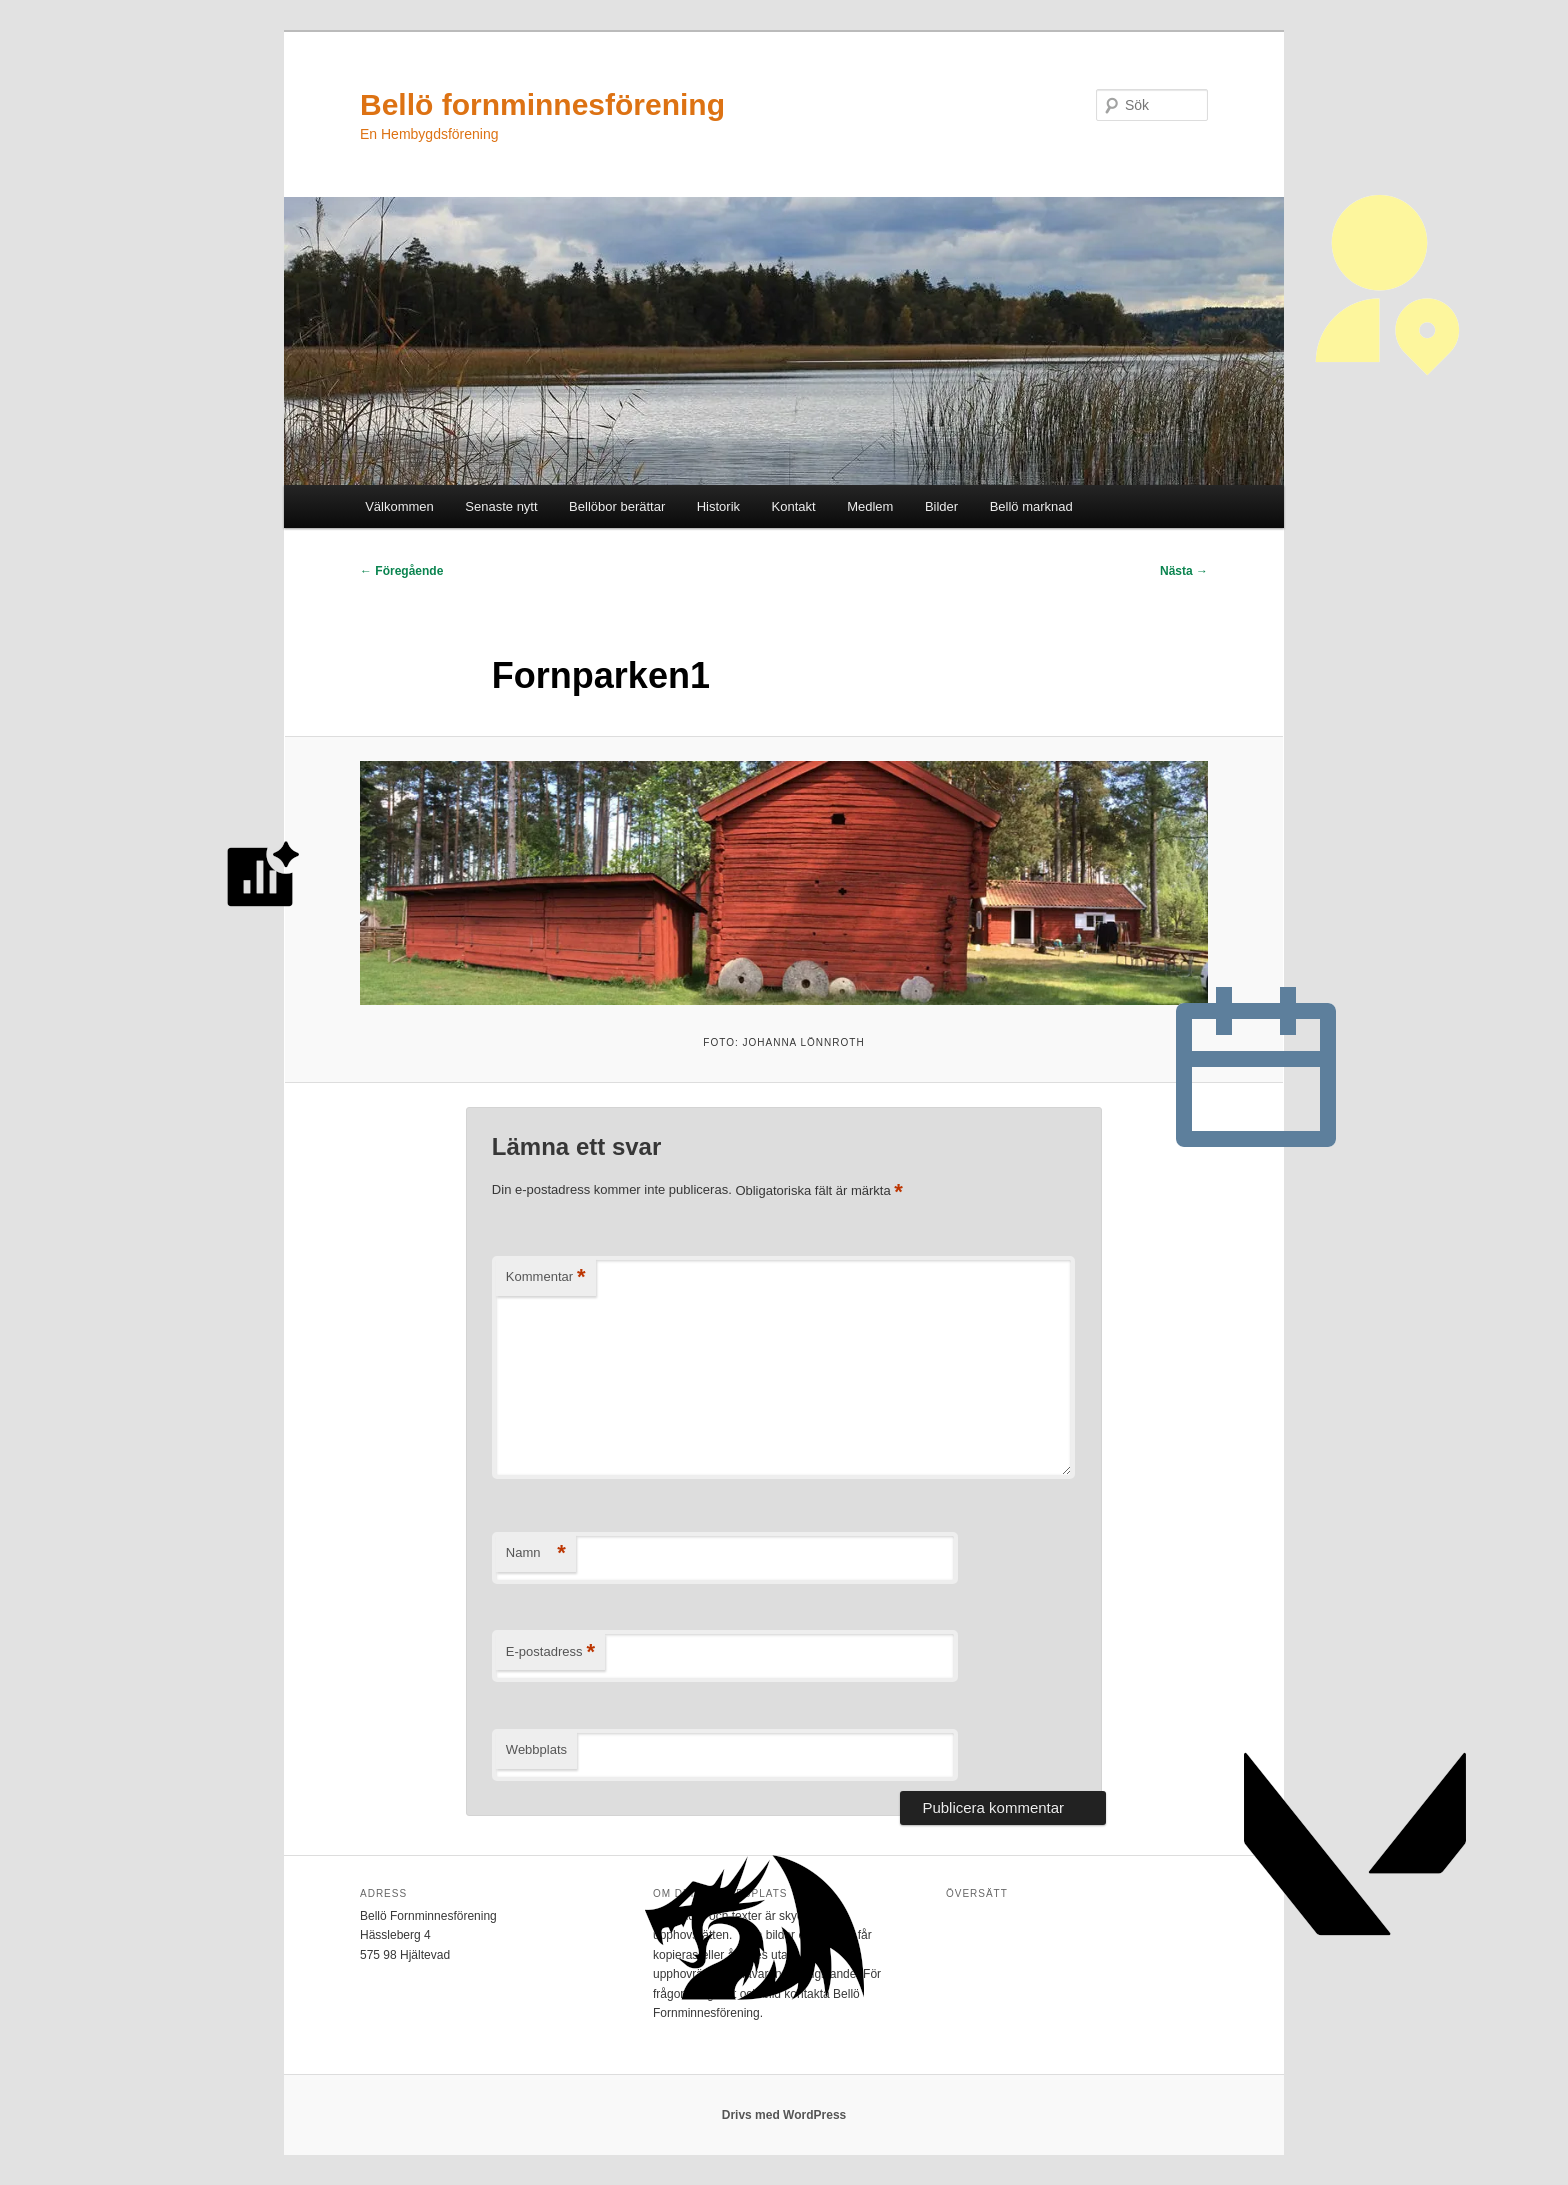 This screenshot has height=2185, width=1568. What do you see at coordinates (1256, 1075) in the screenshot?
I see `view calendar or schedule` at bounding box center [1256, 1075].